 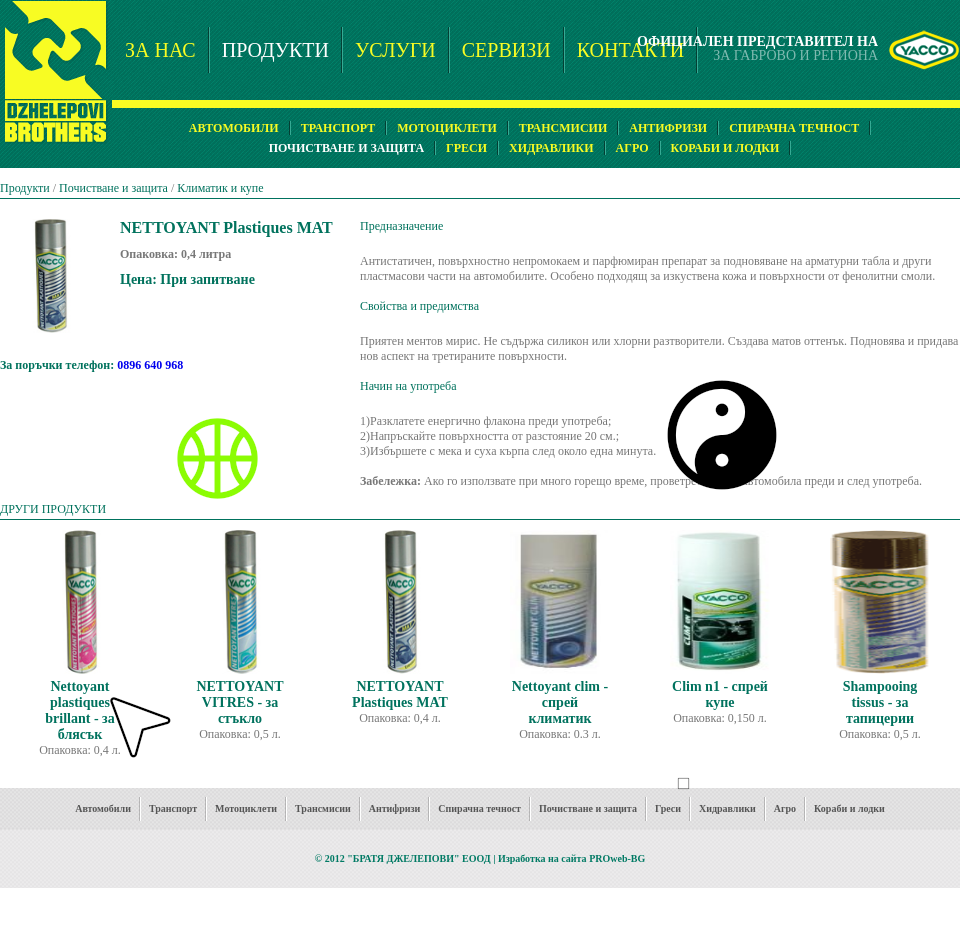 What do you see at coordinates (135, 722) in the screenshot?
I see `tap to get directions to a destination` at bounding box center [135, 722].